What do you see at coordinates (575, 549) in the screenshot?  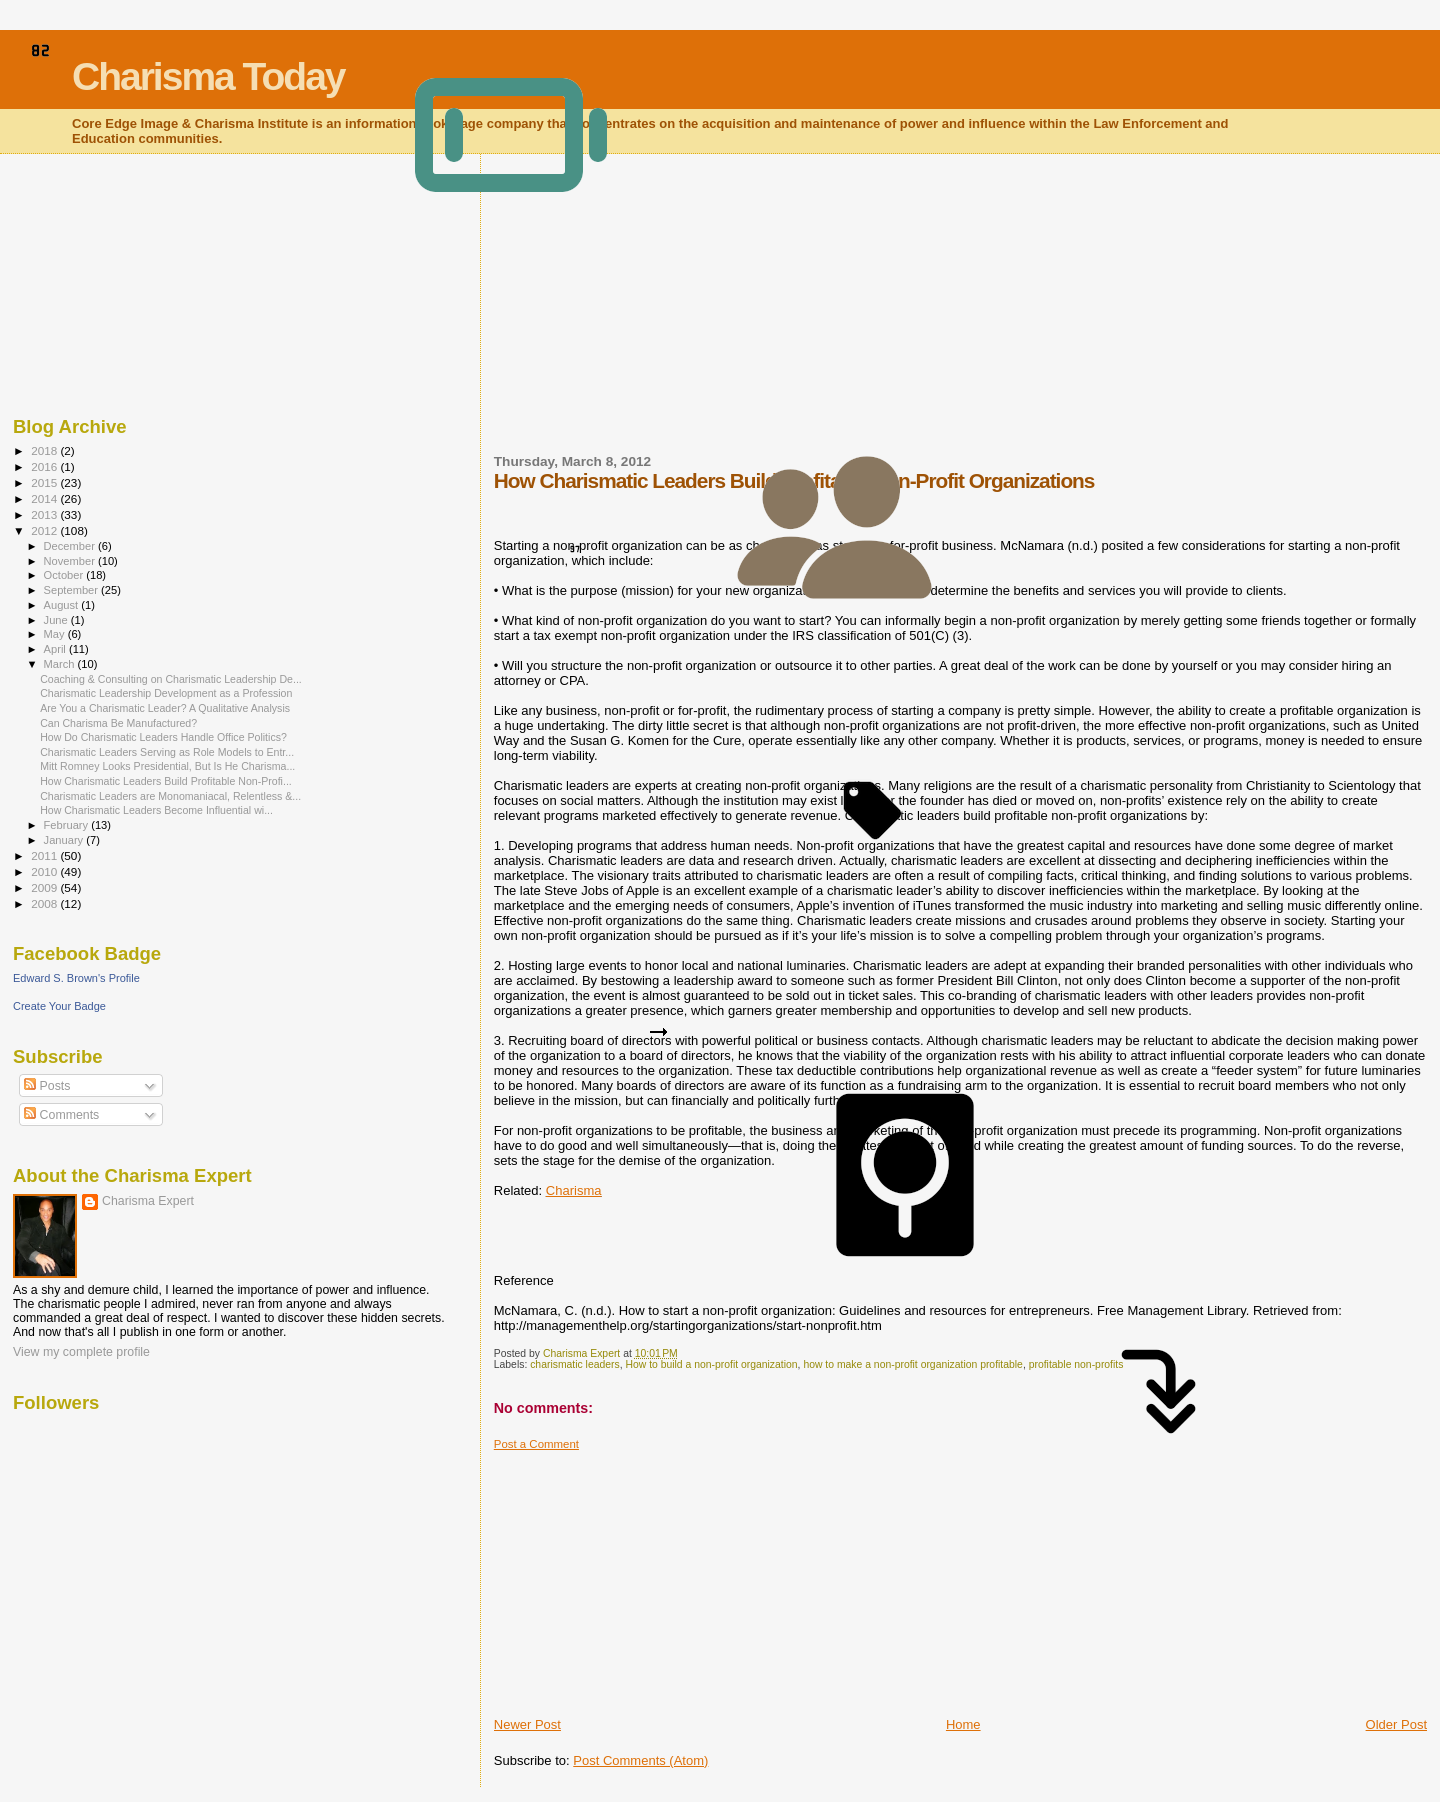 I see `displays the number 97 as a badge or counter` at bounding box center [575, 549].